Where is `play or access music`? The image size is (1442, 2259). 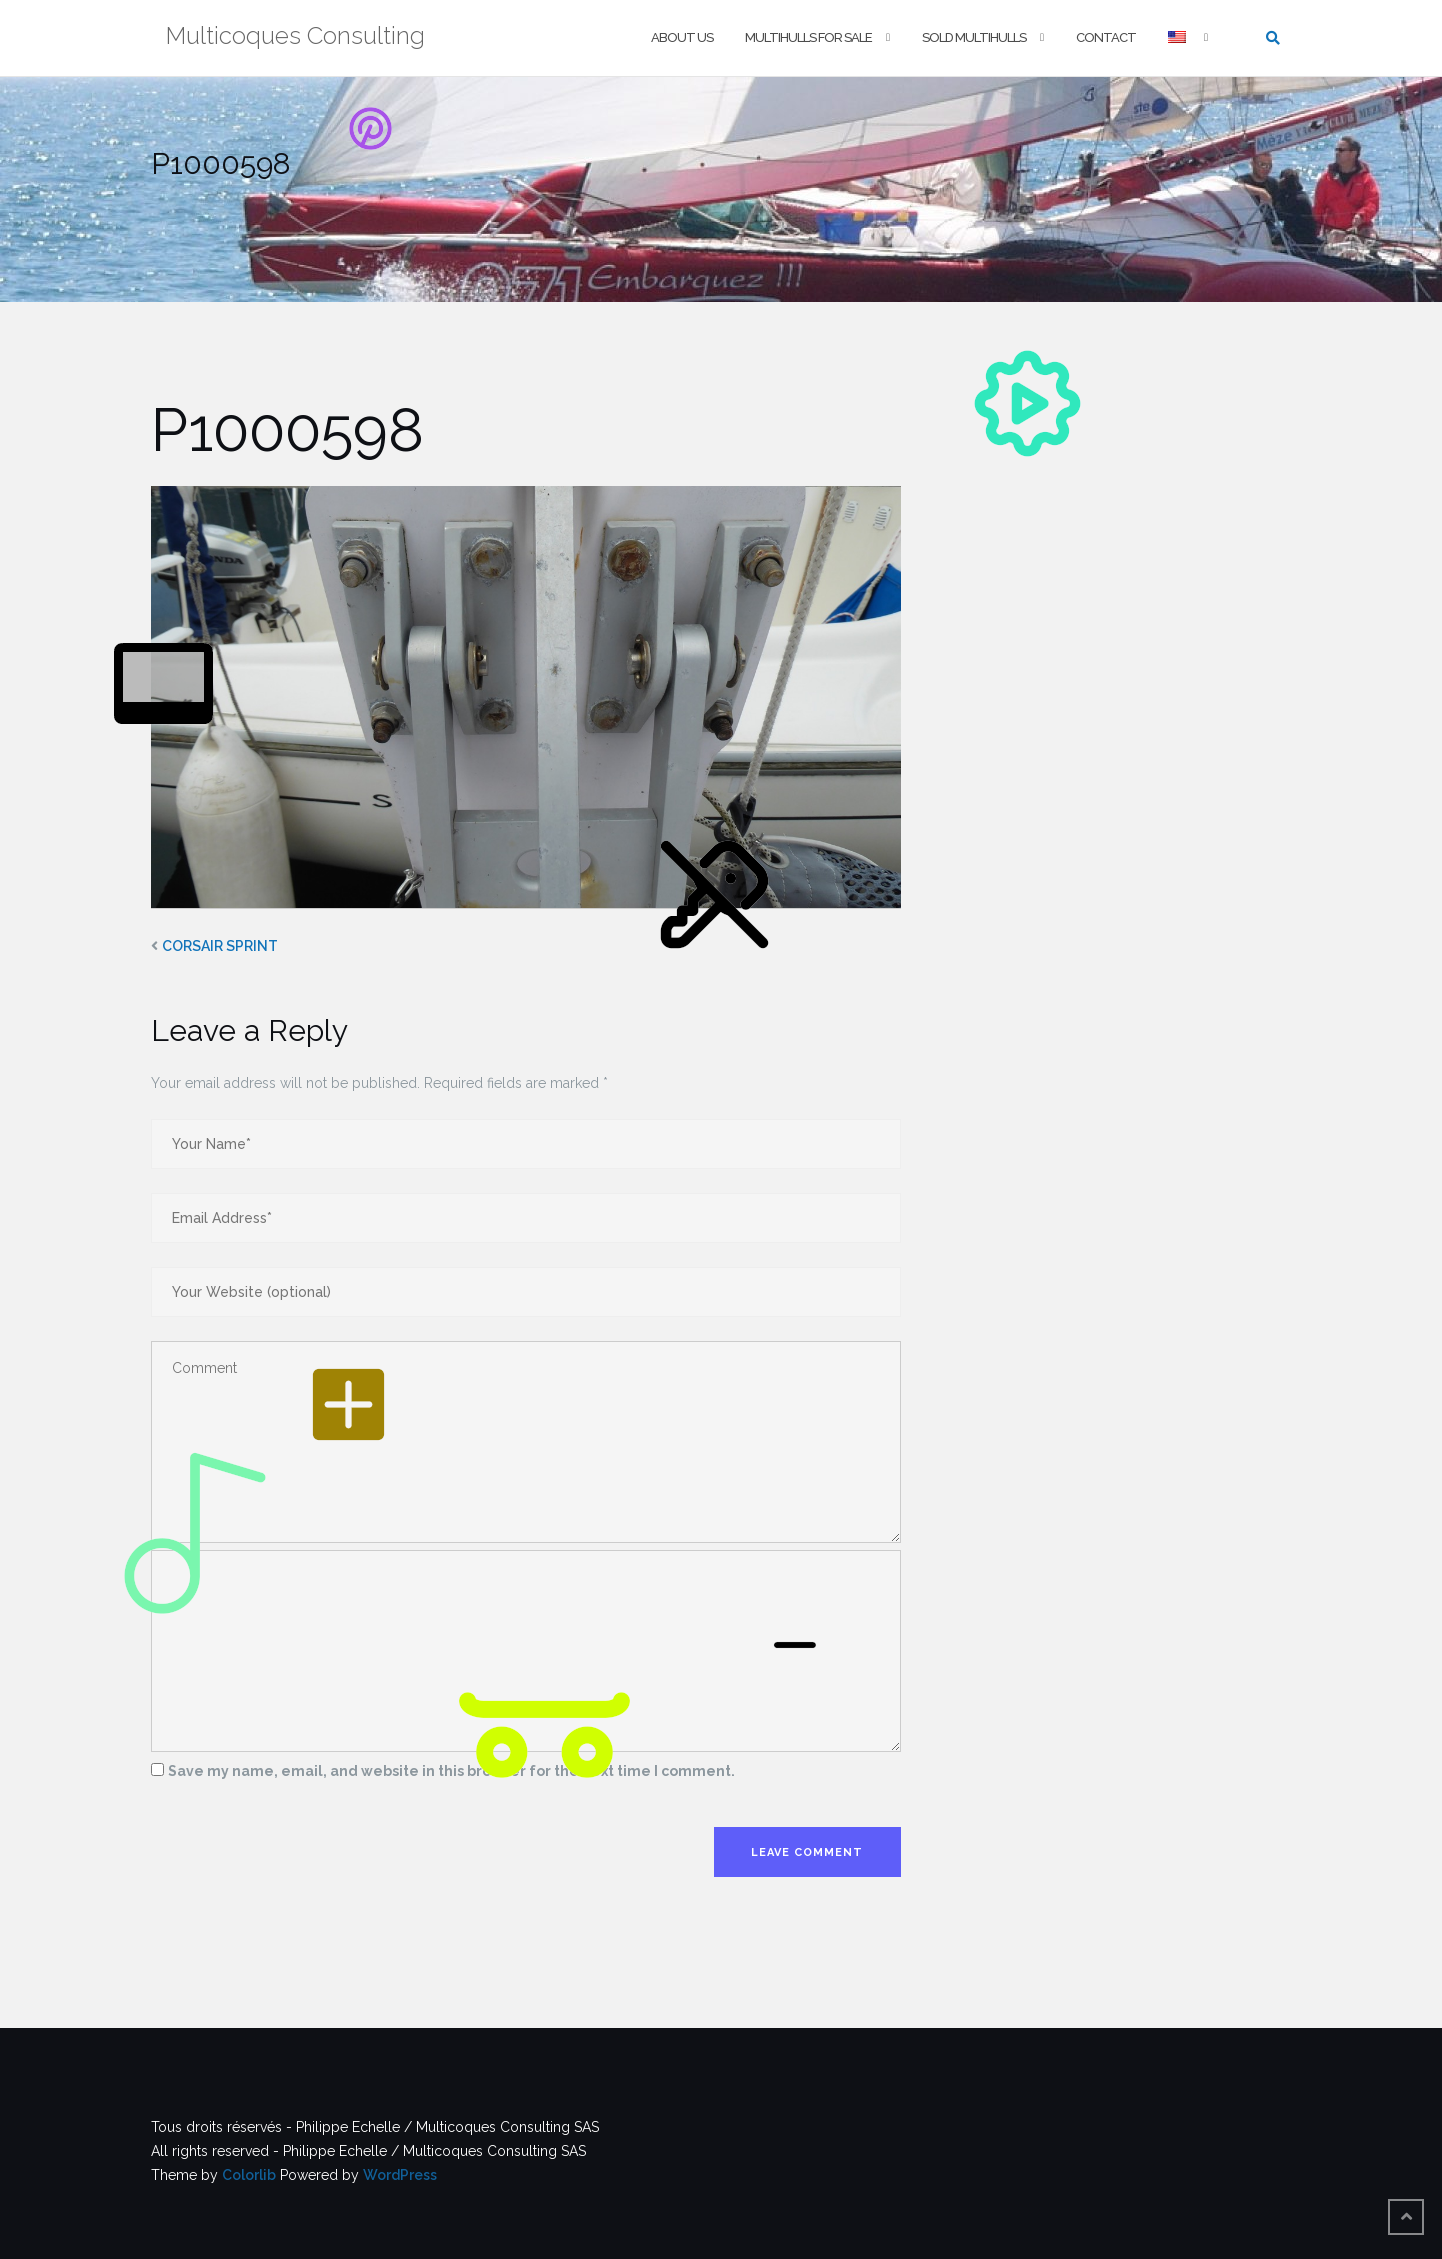 play or access music is located at coordinates (195, 1530).